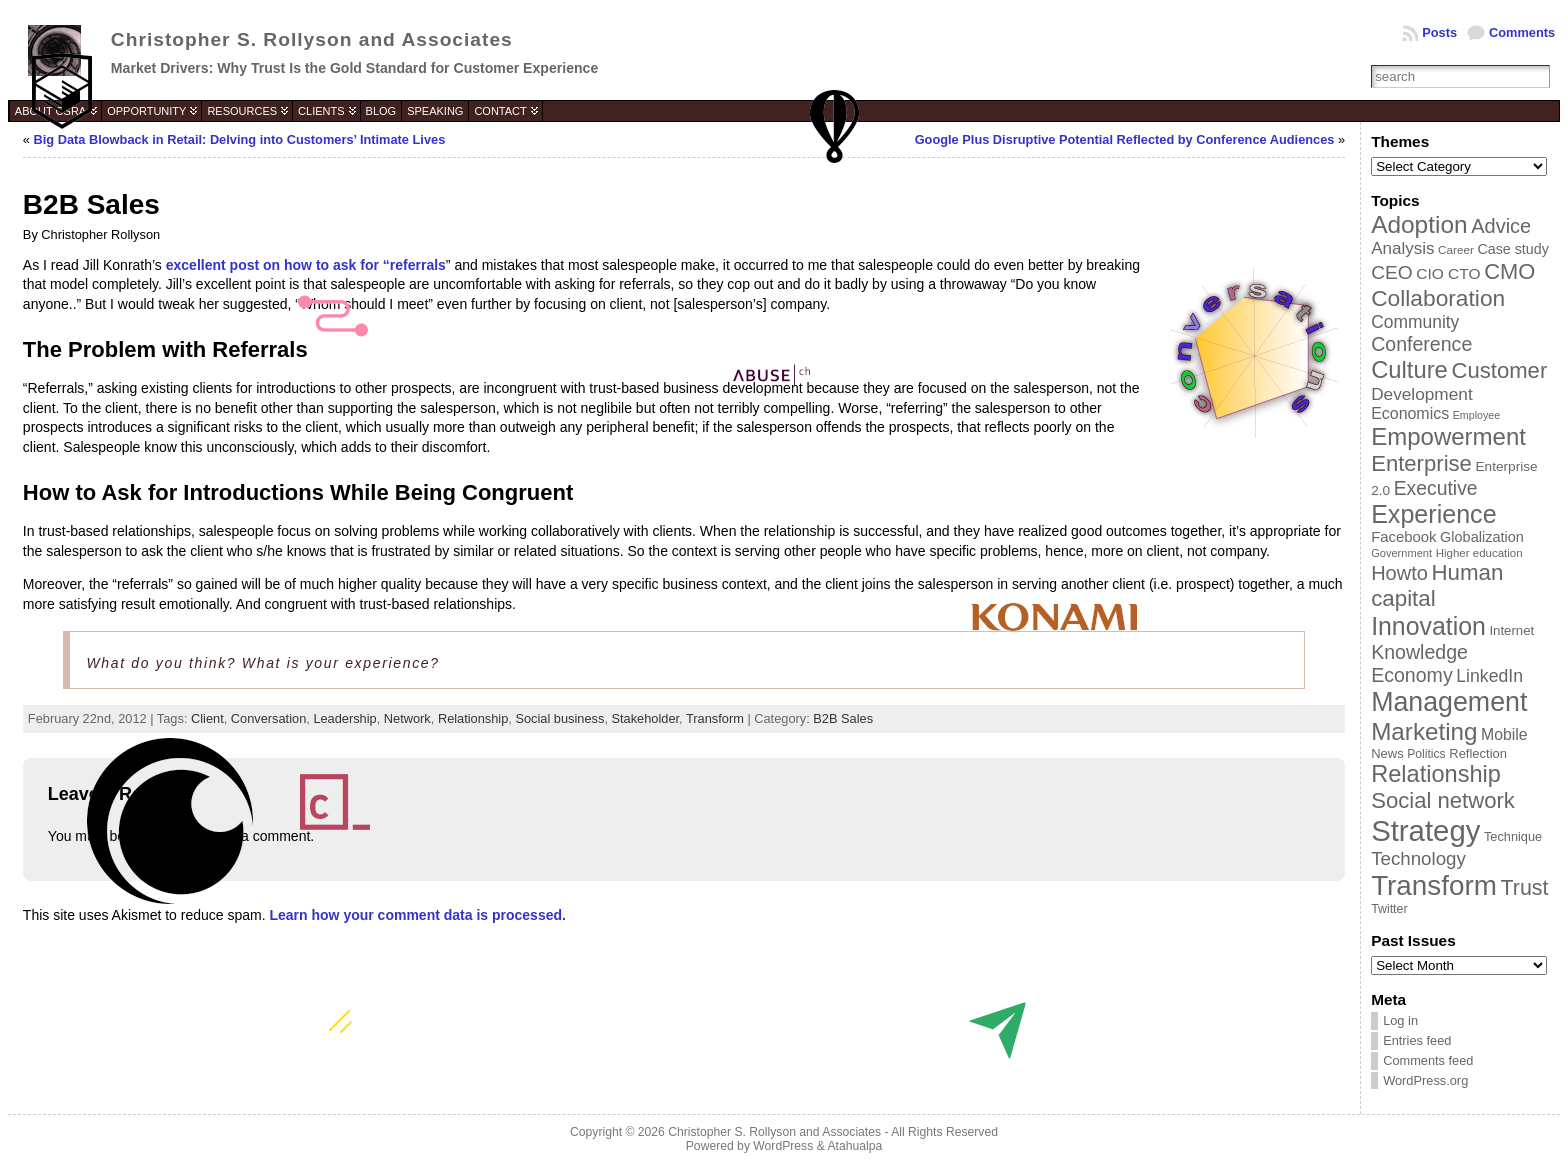 The height and width of the screenshot is (1163, 1568). Describe the element at coordinates (335, 802) in the screenshot. I see `open codecademy app or website` at that location.